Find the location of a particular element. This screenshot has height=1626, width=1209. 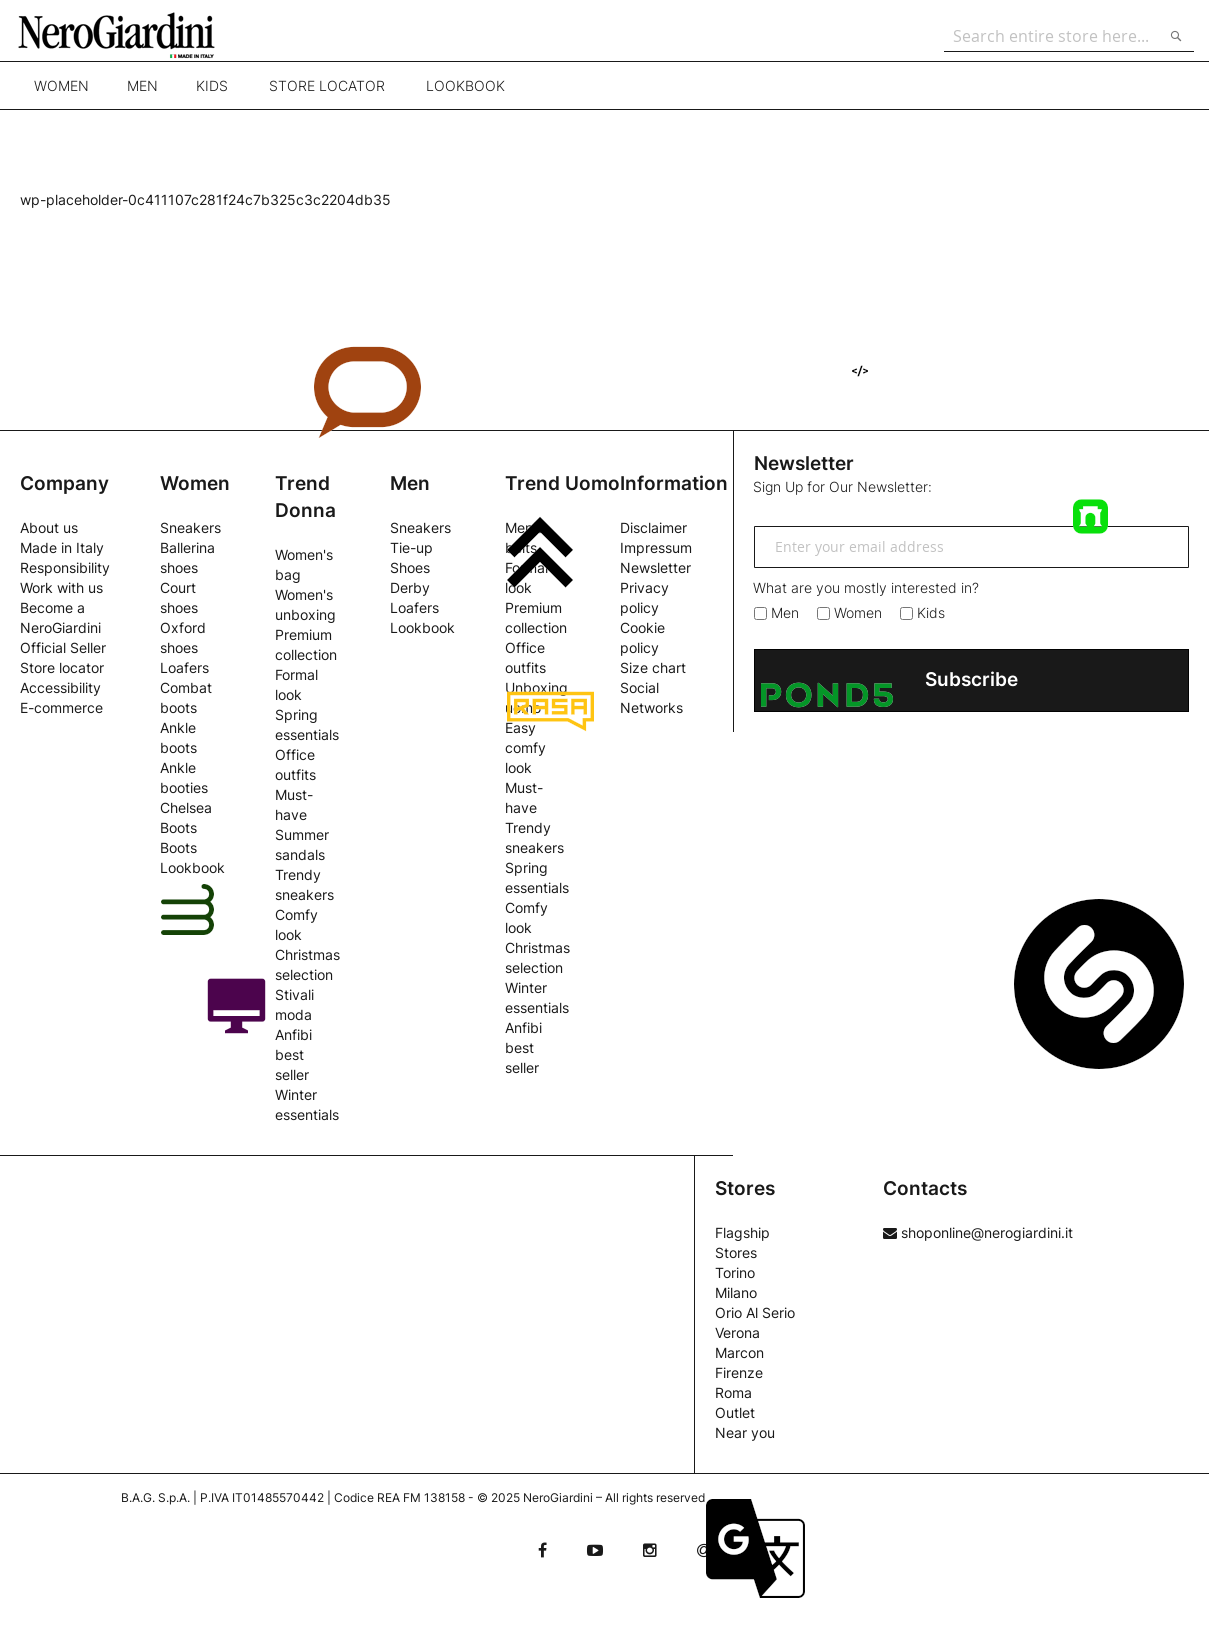

open Shazam to identify a song is located at coordinates (1099, 984).